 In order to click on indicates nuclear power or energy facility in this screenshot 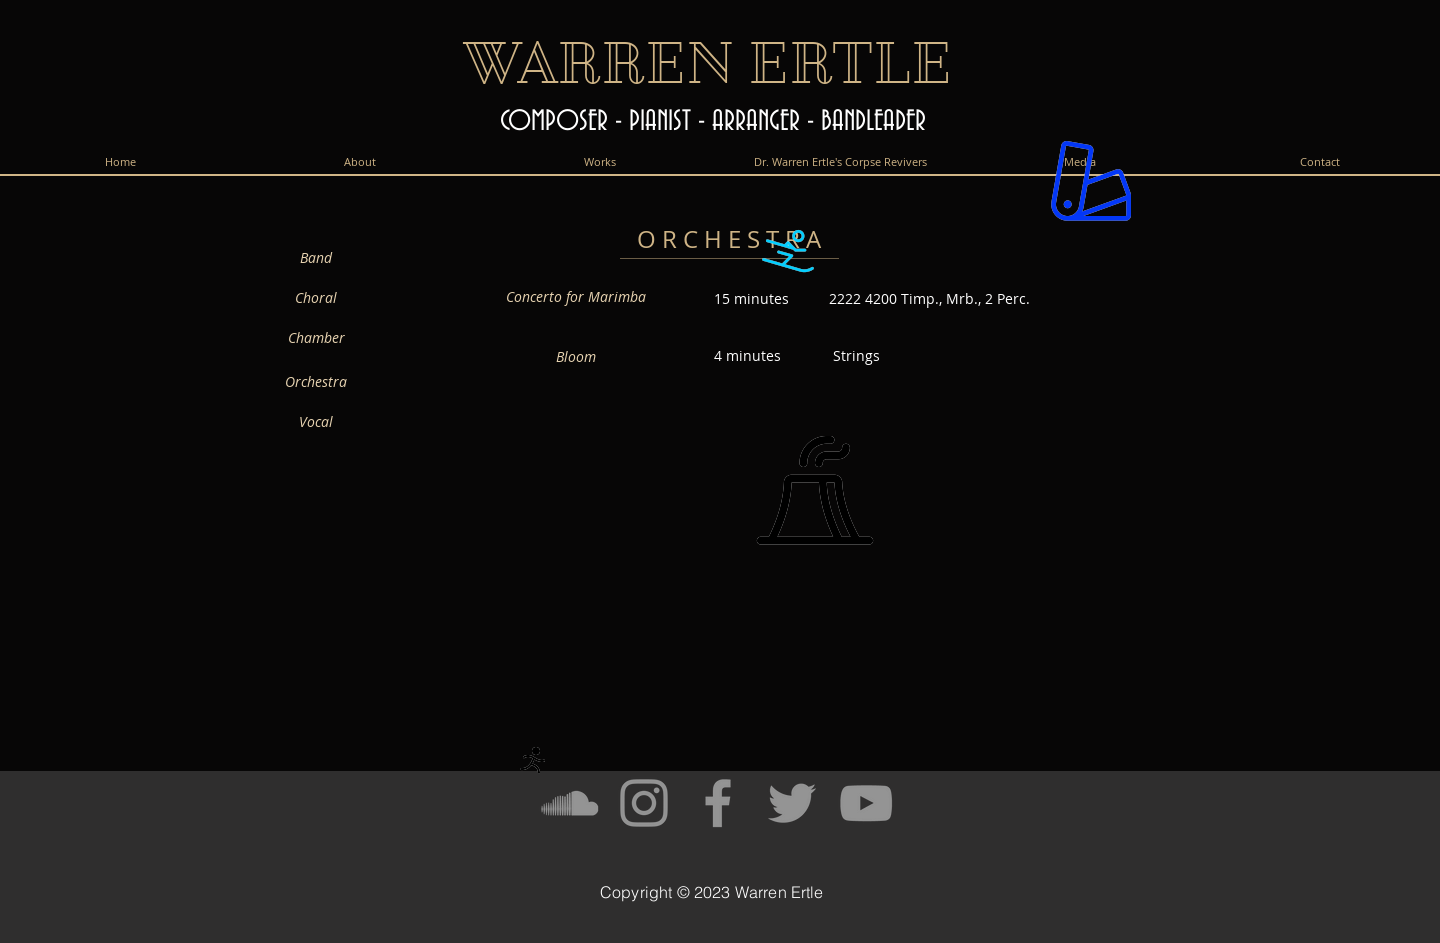, I will do `click(815, 498)`.